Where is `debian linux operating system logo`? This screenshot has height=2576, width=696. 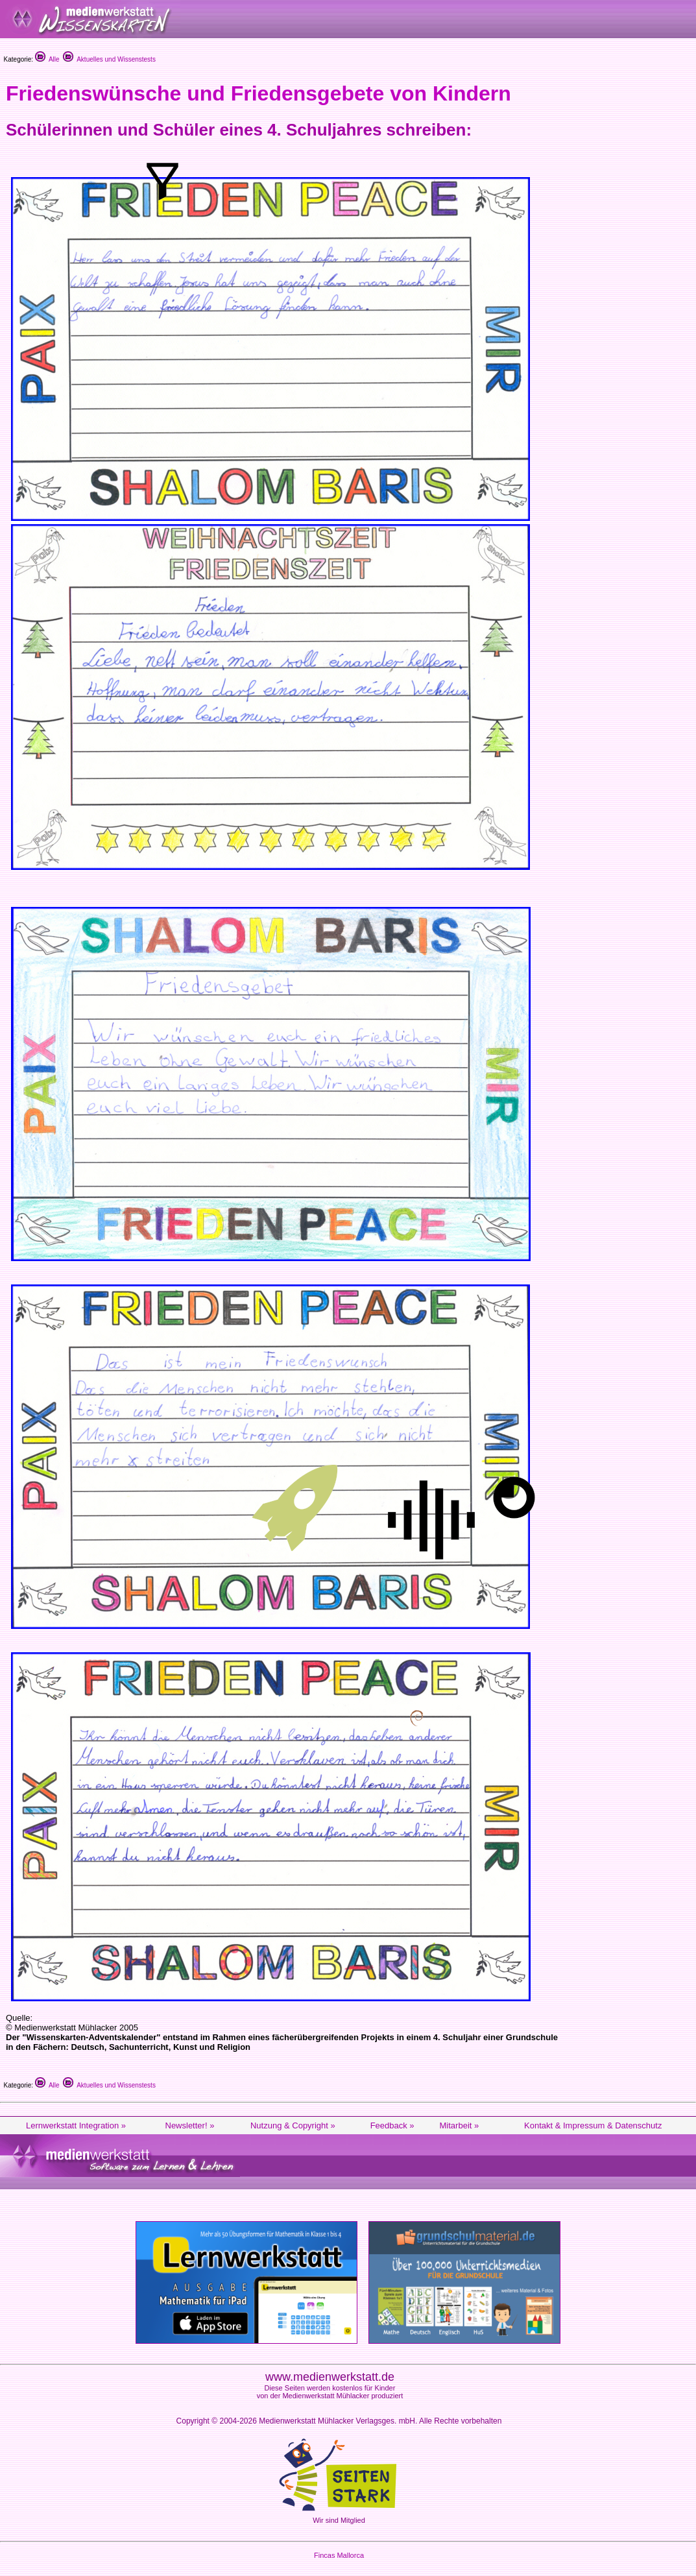 debian linux operating system logo is located at coordinates (416, 1718).